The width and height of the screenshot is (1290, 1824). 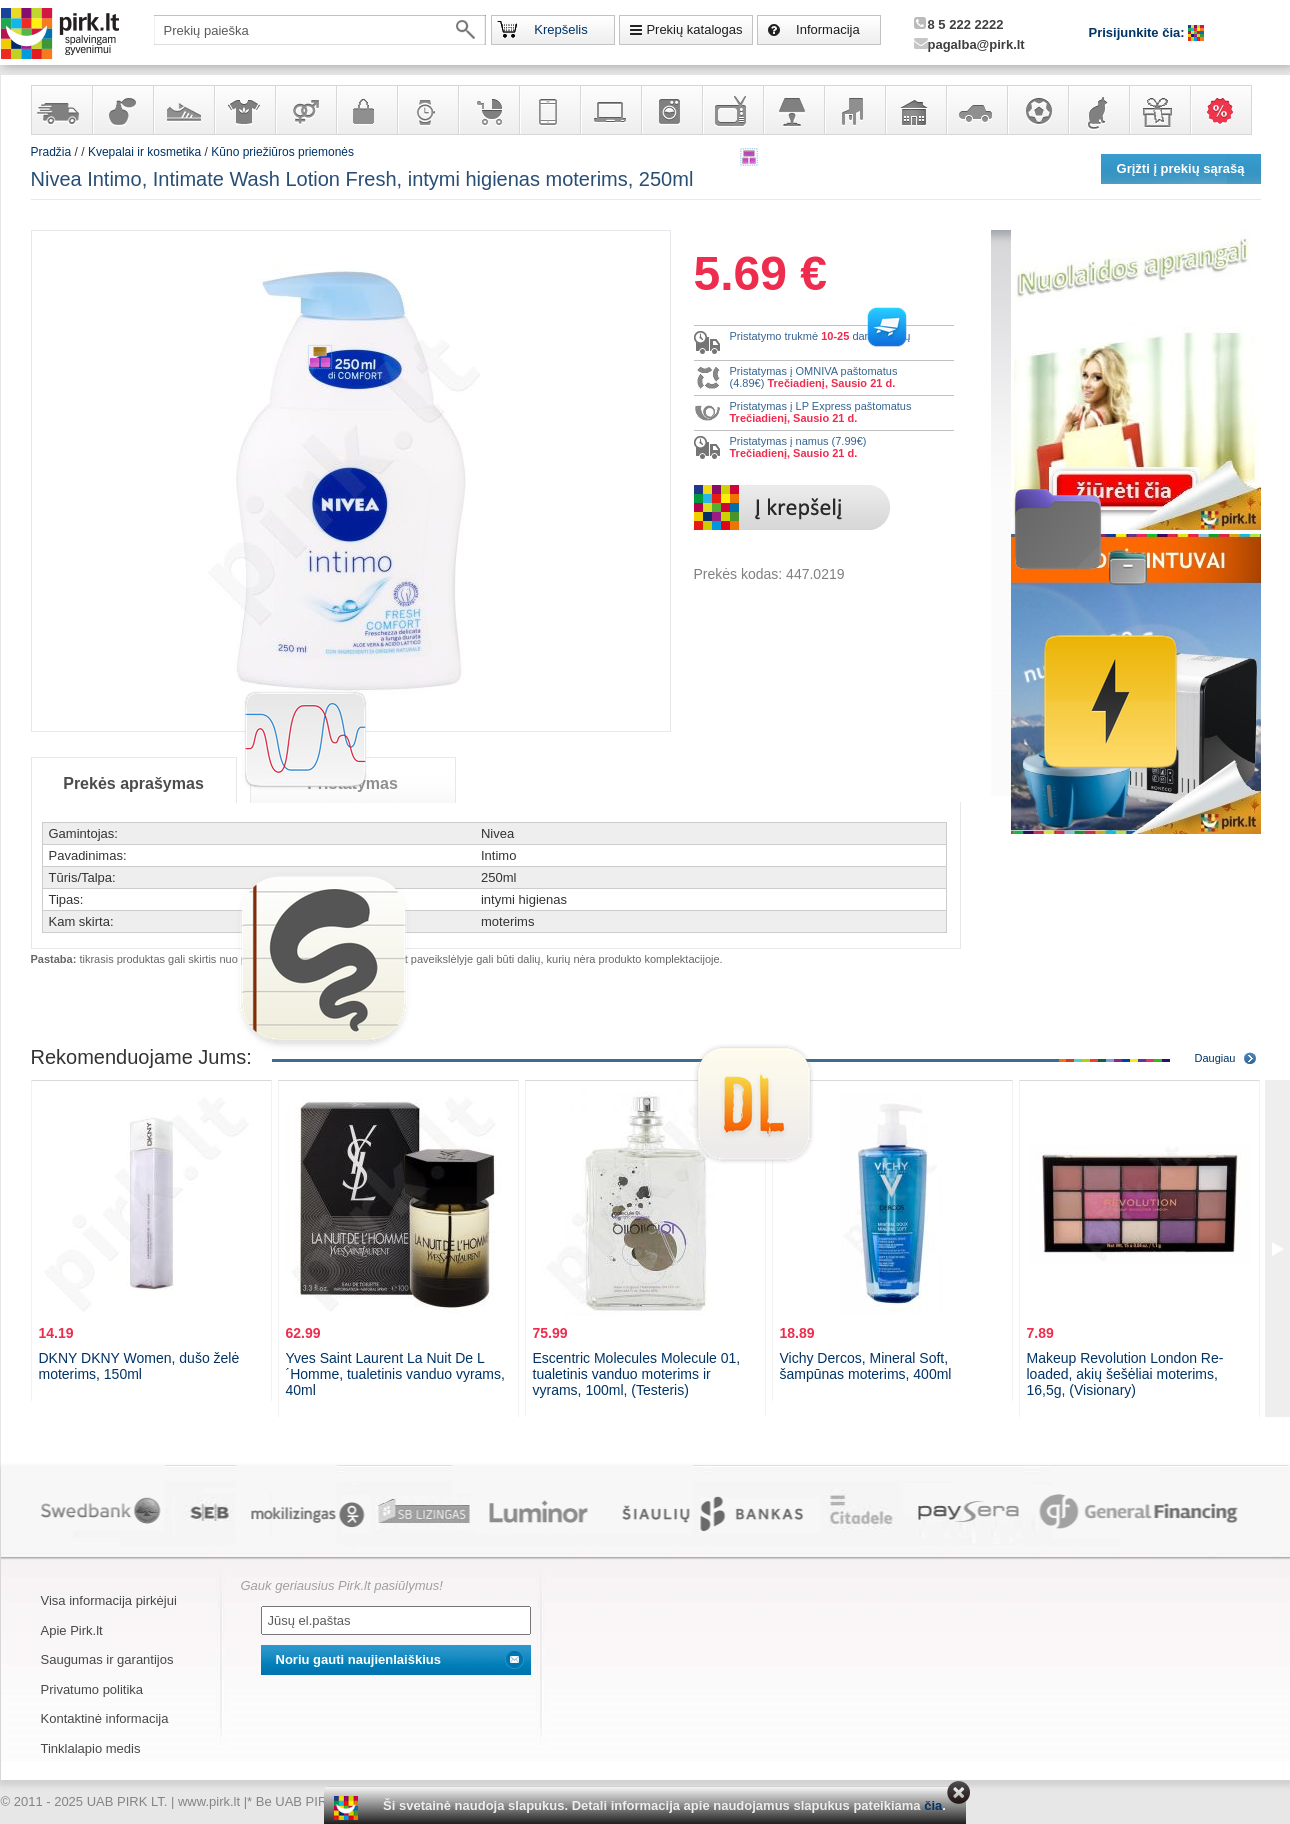 I want to click on launch dying light game, so click(x=754, y=1104).